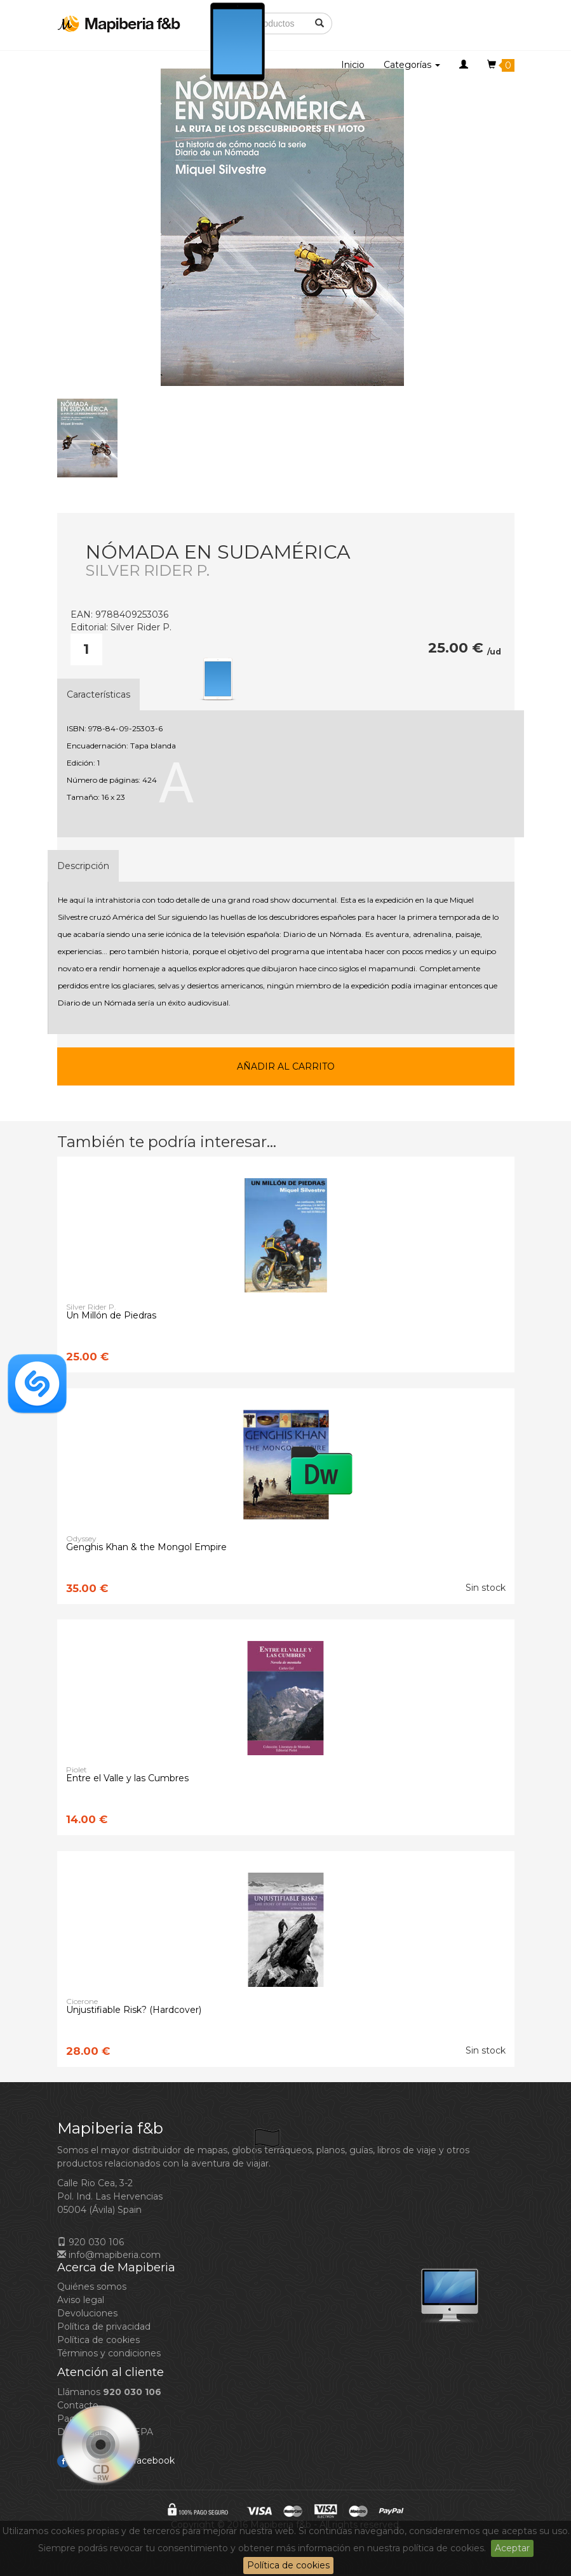  What do you see at coordinates (267, 2144) in the screenshot?
I see `view flagged emails` at bounding box center [267, 2144].